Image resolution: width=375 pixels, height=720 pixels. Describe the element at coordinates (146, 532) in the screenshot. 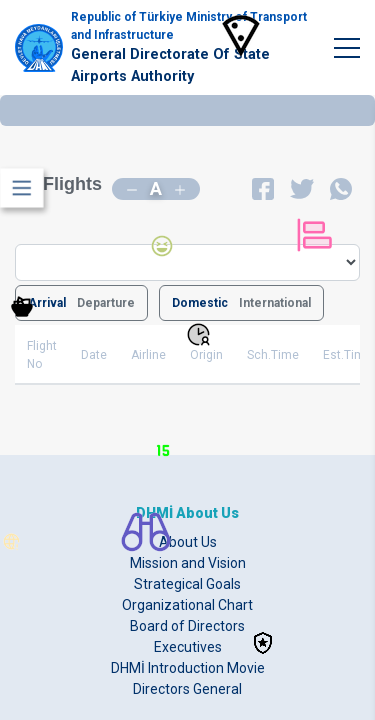

I see `search or explore content` at that location.